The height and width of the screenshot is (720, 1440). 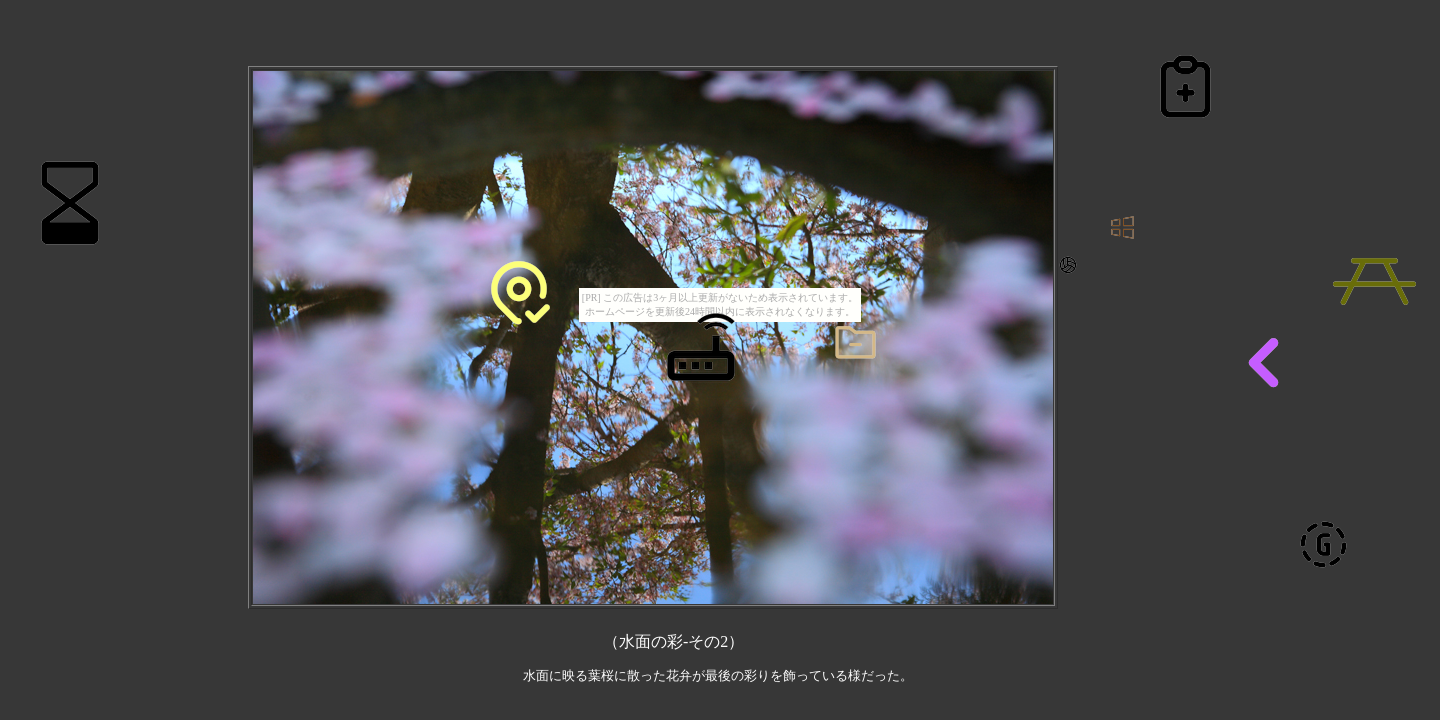 What do you see at coordinates (1374, 281) in the screenshot?
I see `find nearby picnic areas` at bounding box center [1374, 281].